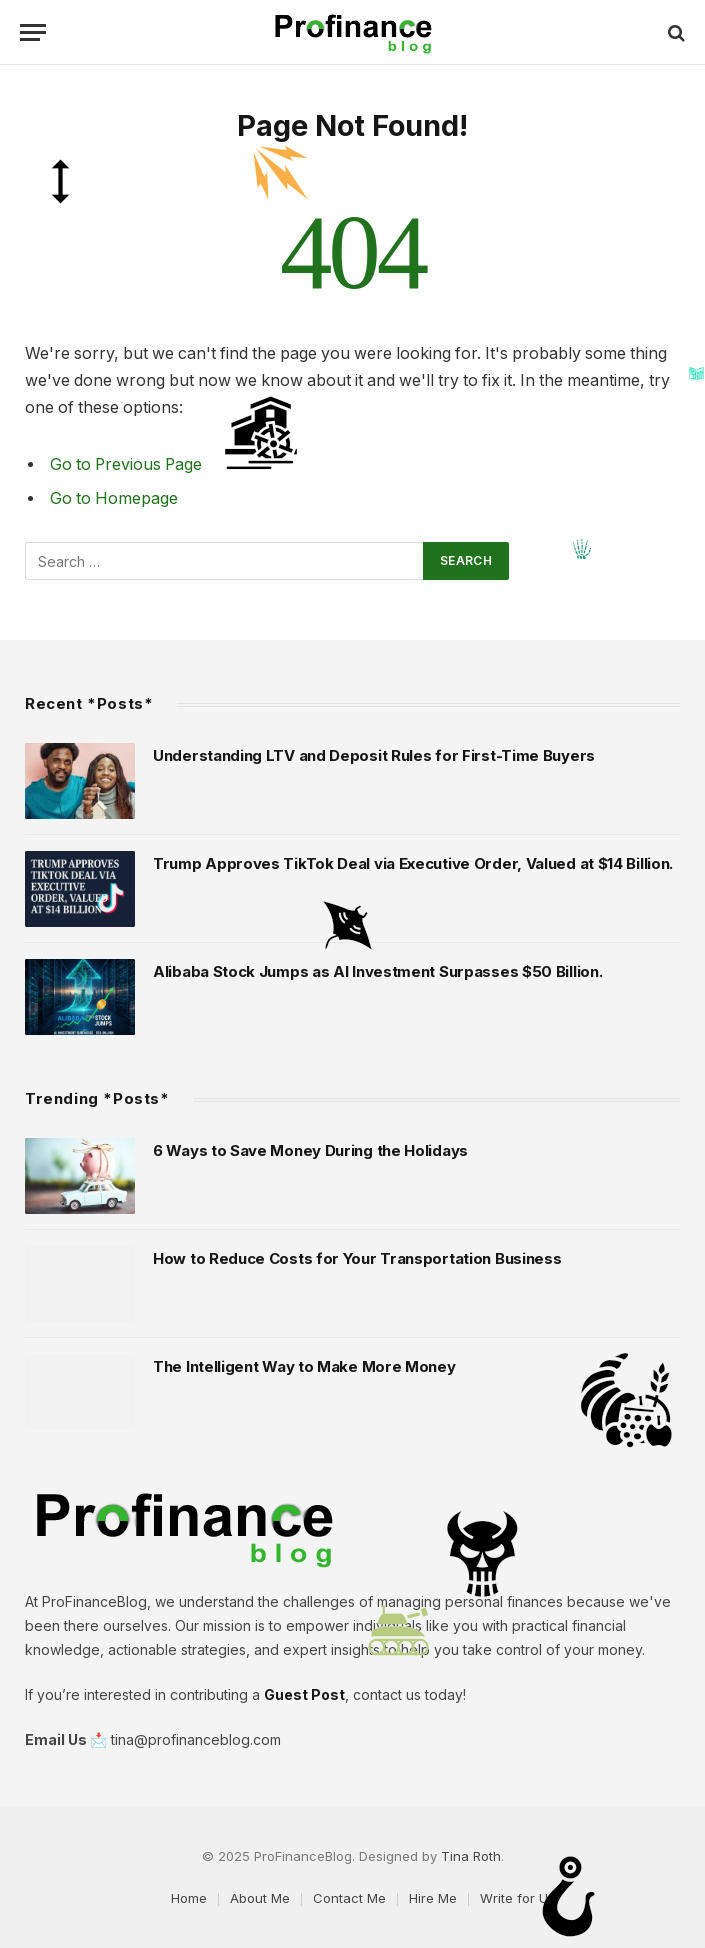 This screenshot has height=1948, width=705. What do you see at coordinates (280, 172) in the screenshot?
I see `indicates lightning or electrical storm warning` at bounding box center [280, 172].